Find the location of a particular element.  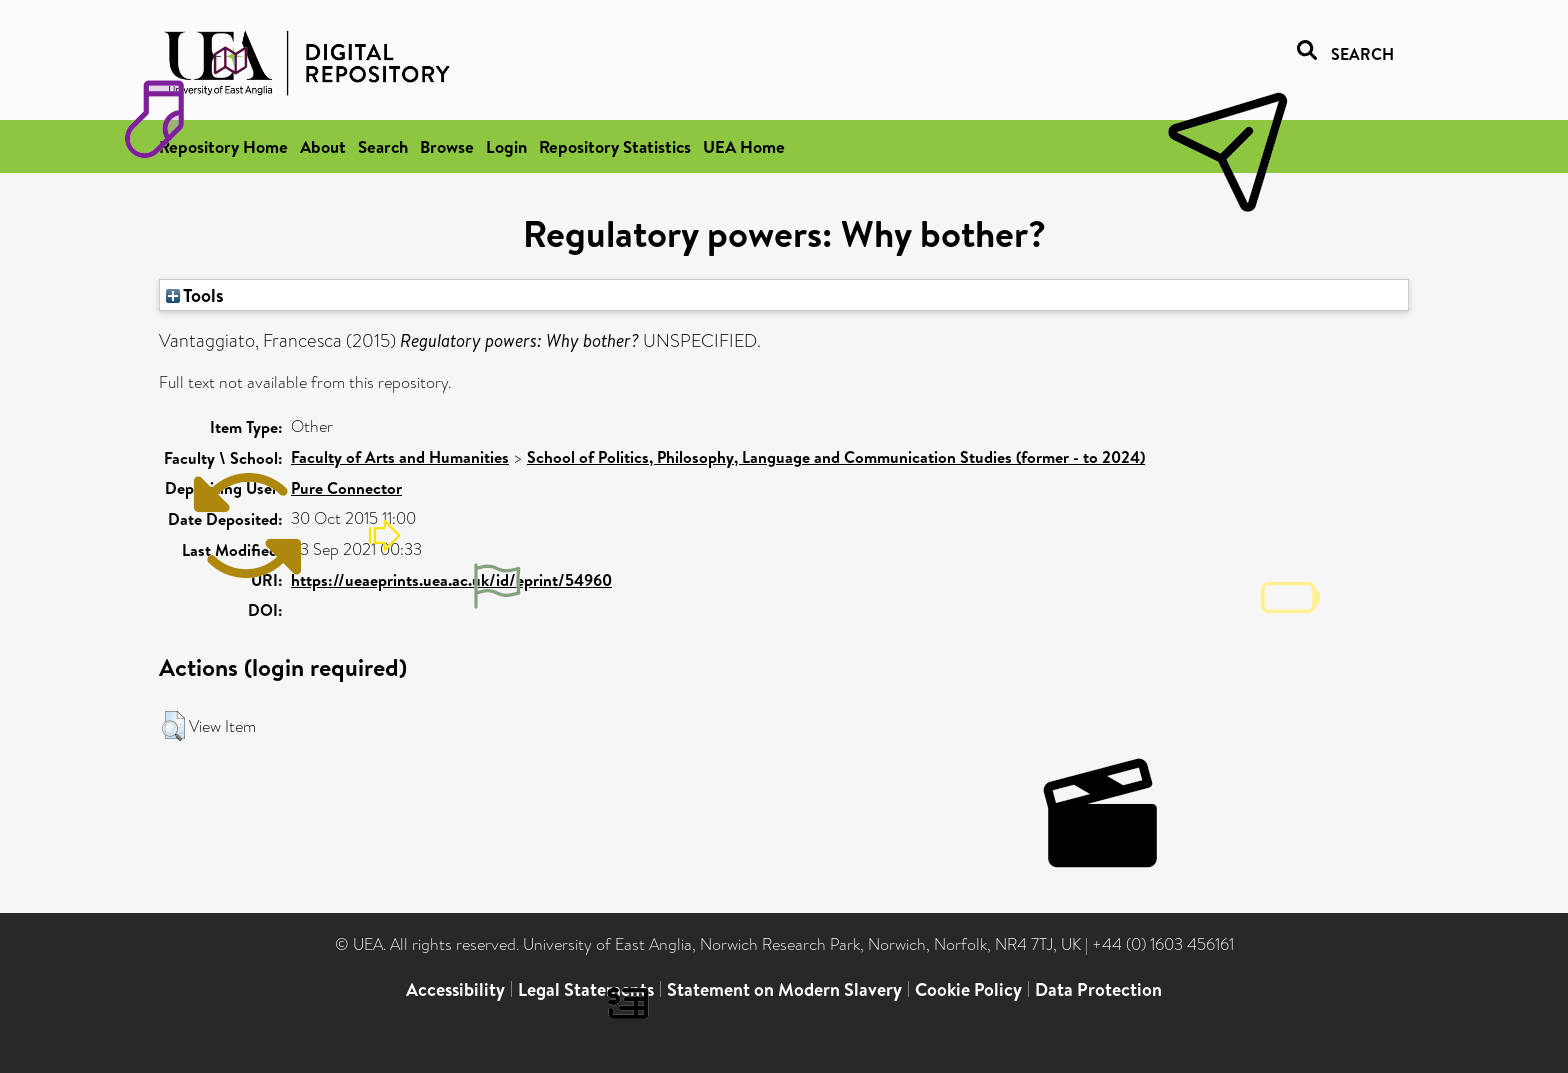

indicates empty battery status is located at coordinates (1290, 595).